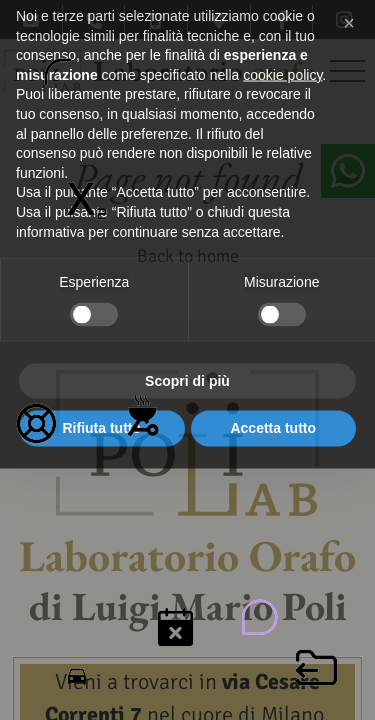 The width and height of the screenshot is (375, 720). Describe the element at coordinates (58, 72) in the screenshot. I see `apply rounded corner radius to element` at that location.